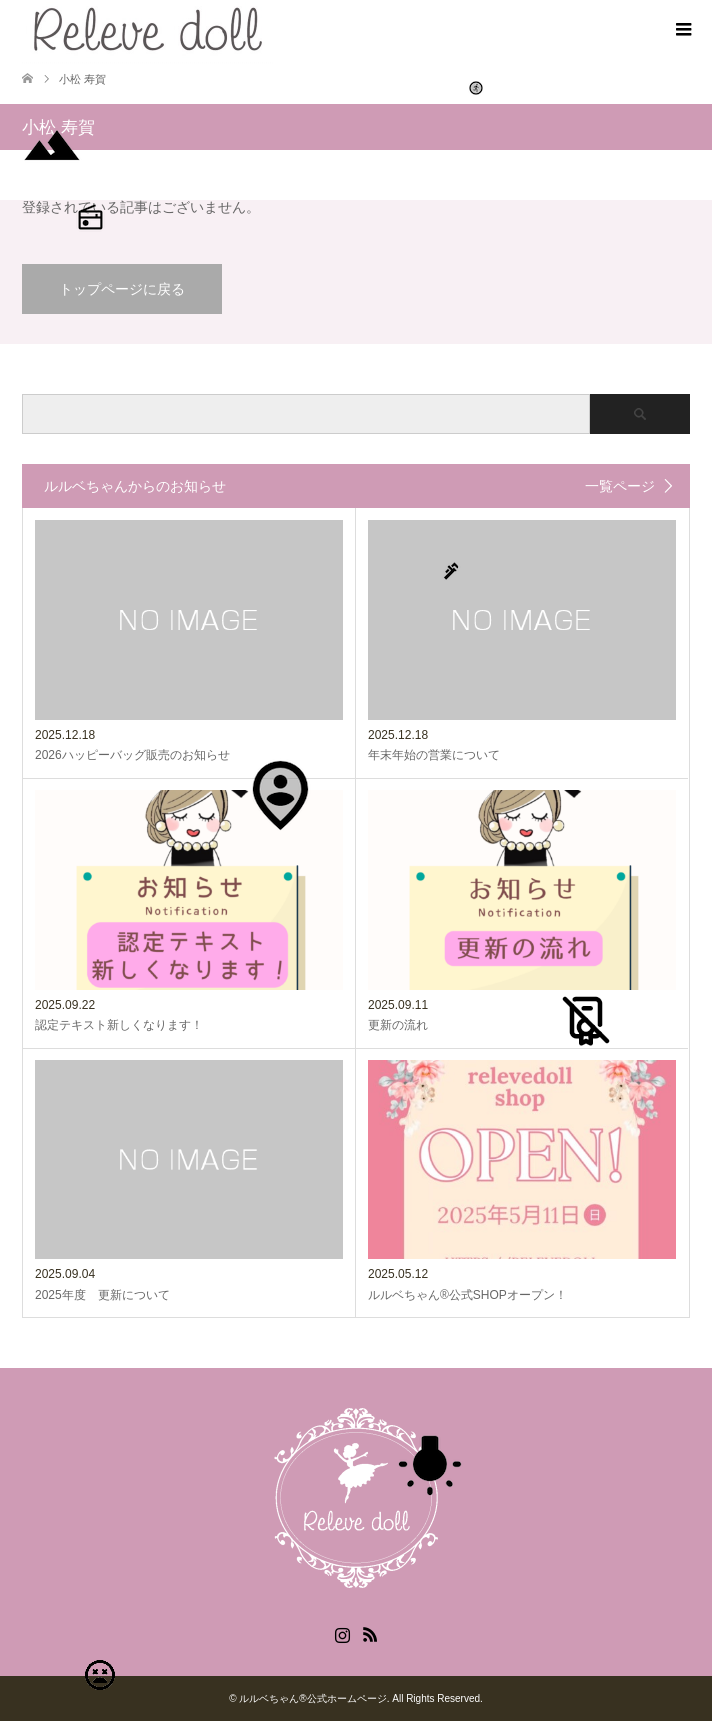  Describe the element at coordinates (280, 795) in the screenshot. I see `view a person's location on the map` at that location.